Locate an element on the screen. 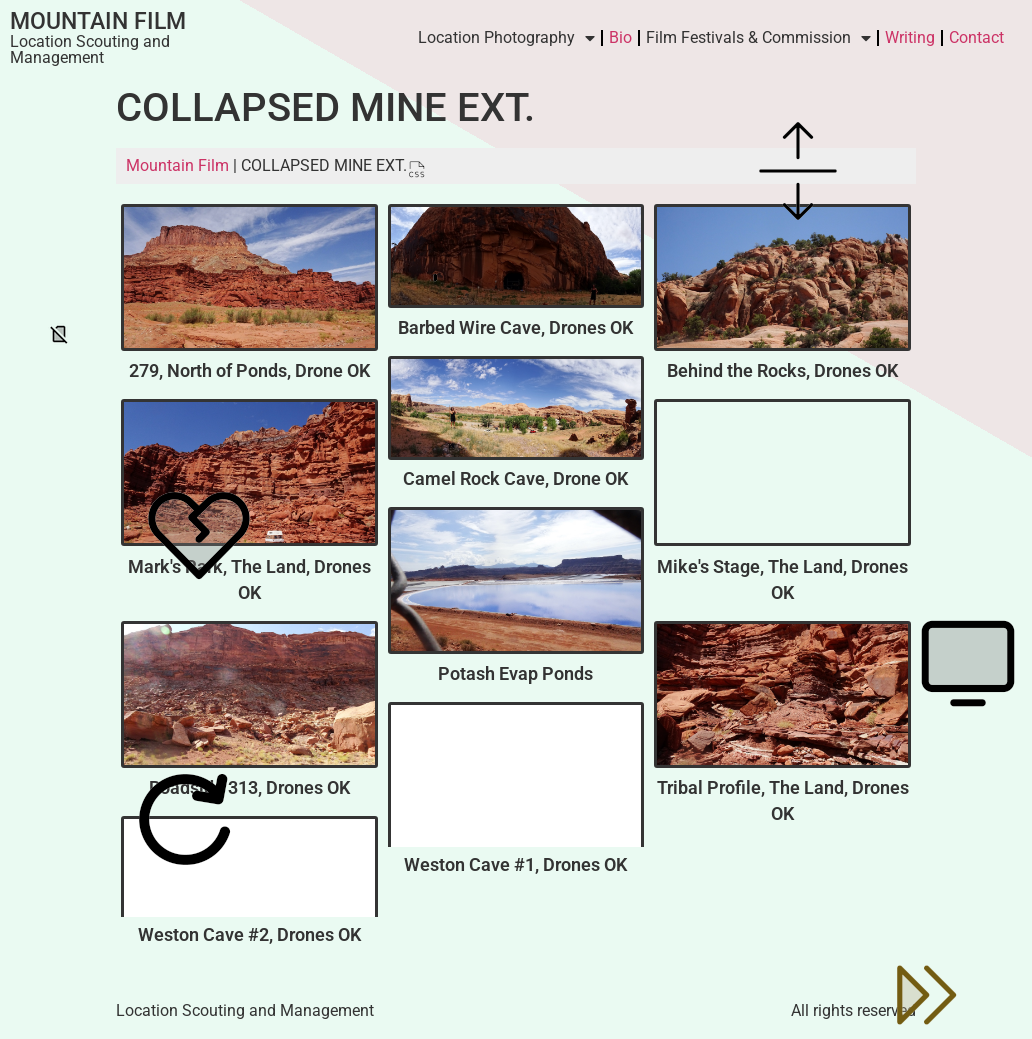 The image size is (1032, 1039). unlike or remove from favorites is located at coordinates (199, 532).